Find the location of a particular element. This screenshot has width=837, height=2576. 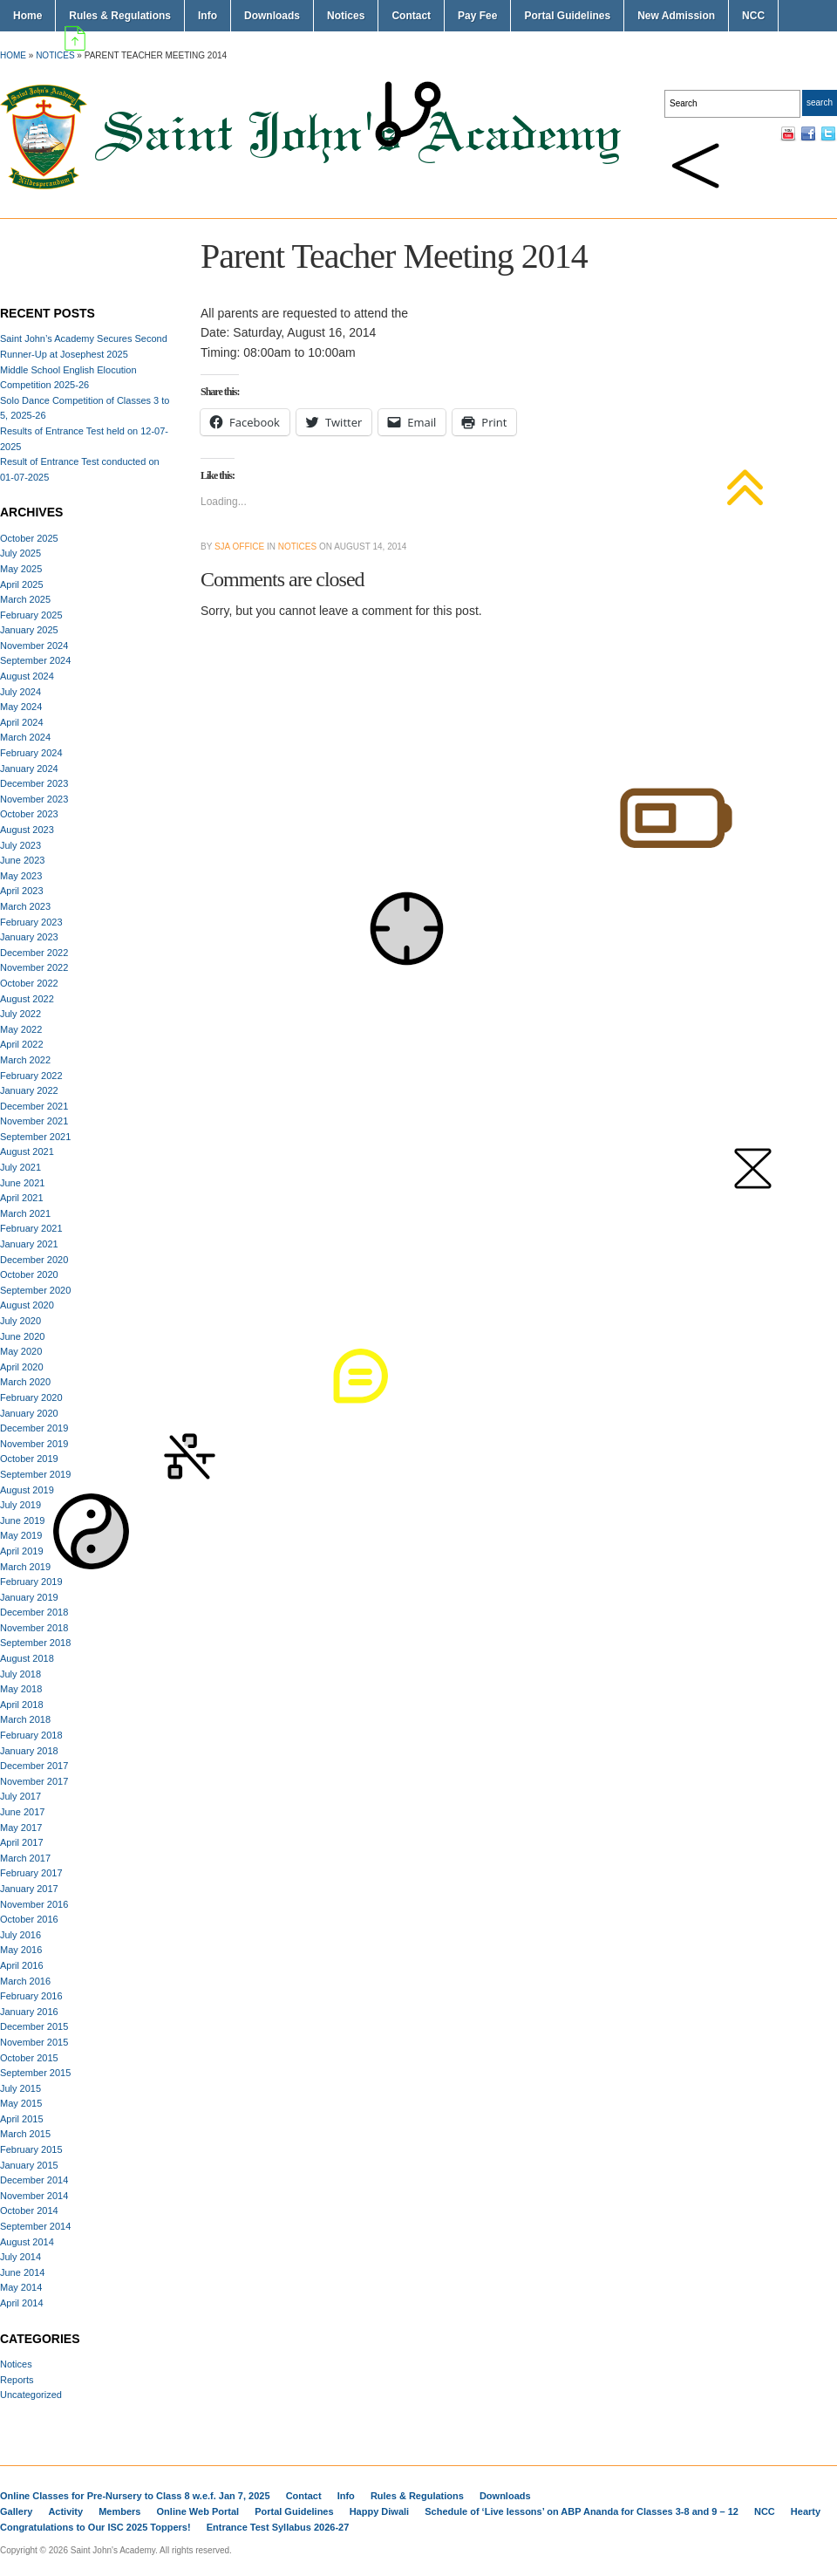

indicates loading or processing in progress is located at coordinates (752, 1168).